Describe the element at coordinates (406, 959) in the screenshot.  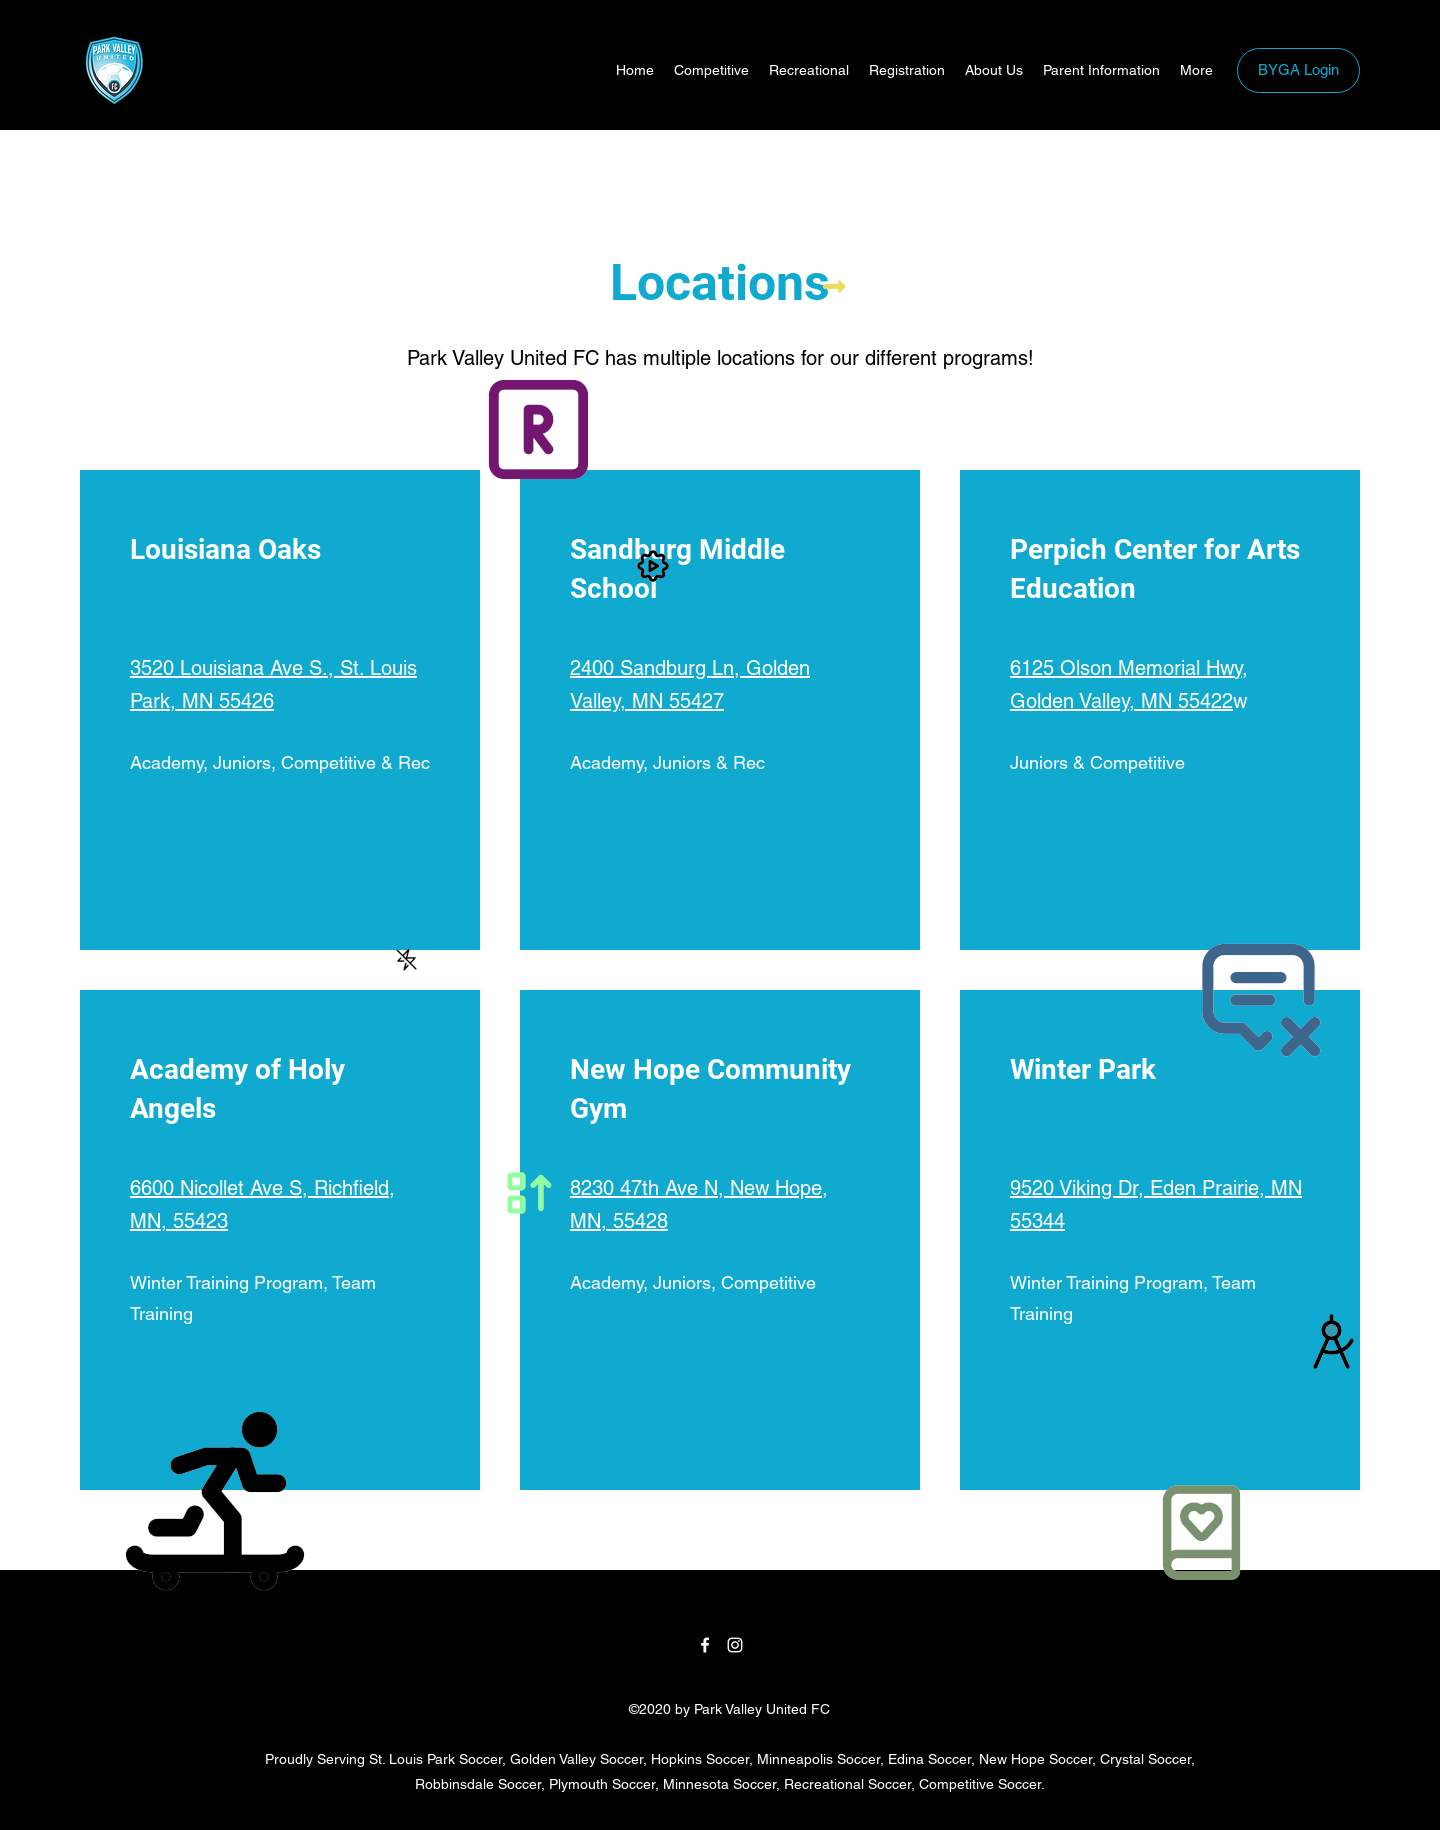
I see `flash or lightning feature disabled` at that location.